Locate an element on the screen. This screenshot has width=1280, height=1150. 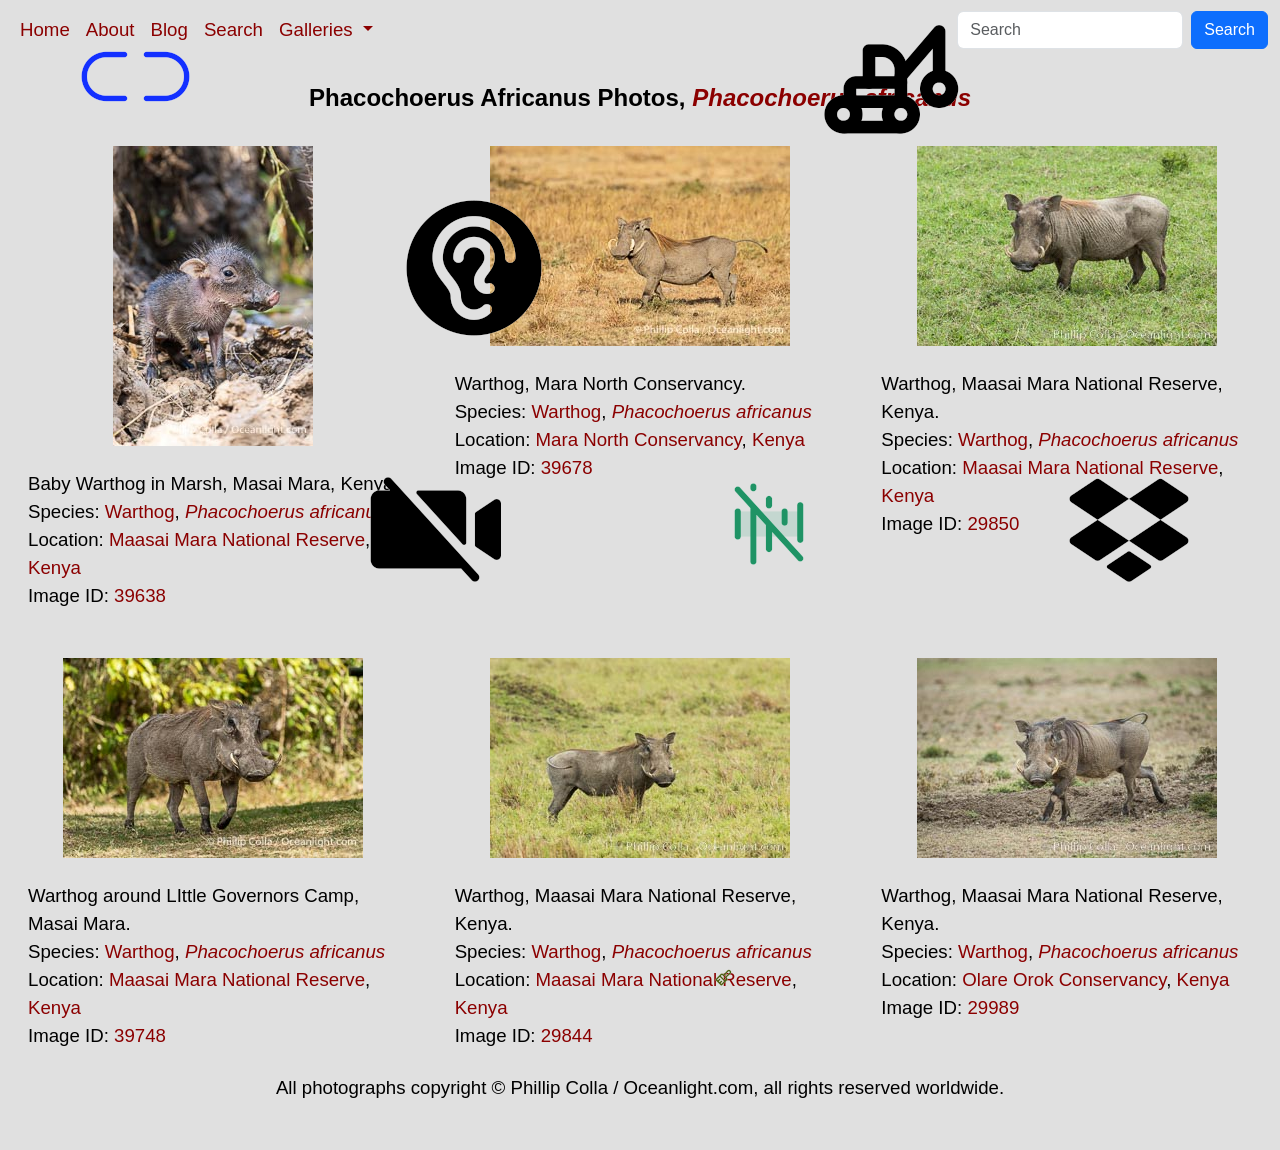
audio waveform disabled or muted is located at coordinates (769, 524).